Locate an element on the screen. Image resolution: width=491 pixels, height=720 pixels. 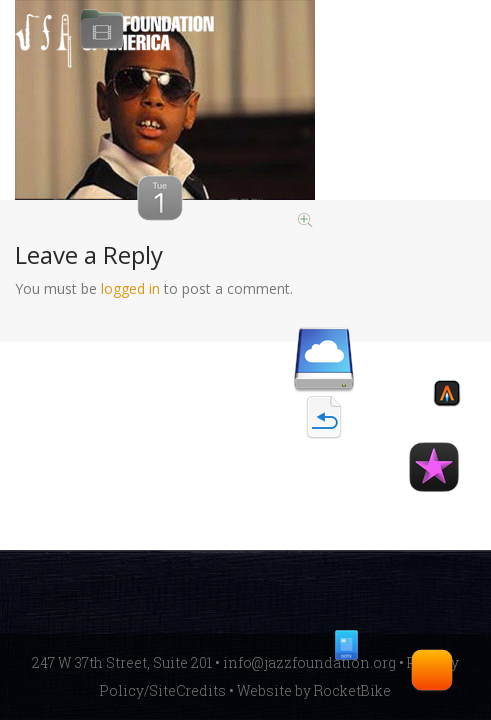
a microsoft word template file (.dotx) is located at coordinates (346, 645).